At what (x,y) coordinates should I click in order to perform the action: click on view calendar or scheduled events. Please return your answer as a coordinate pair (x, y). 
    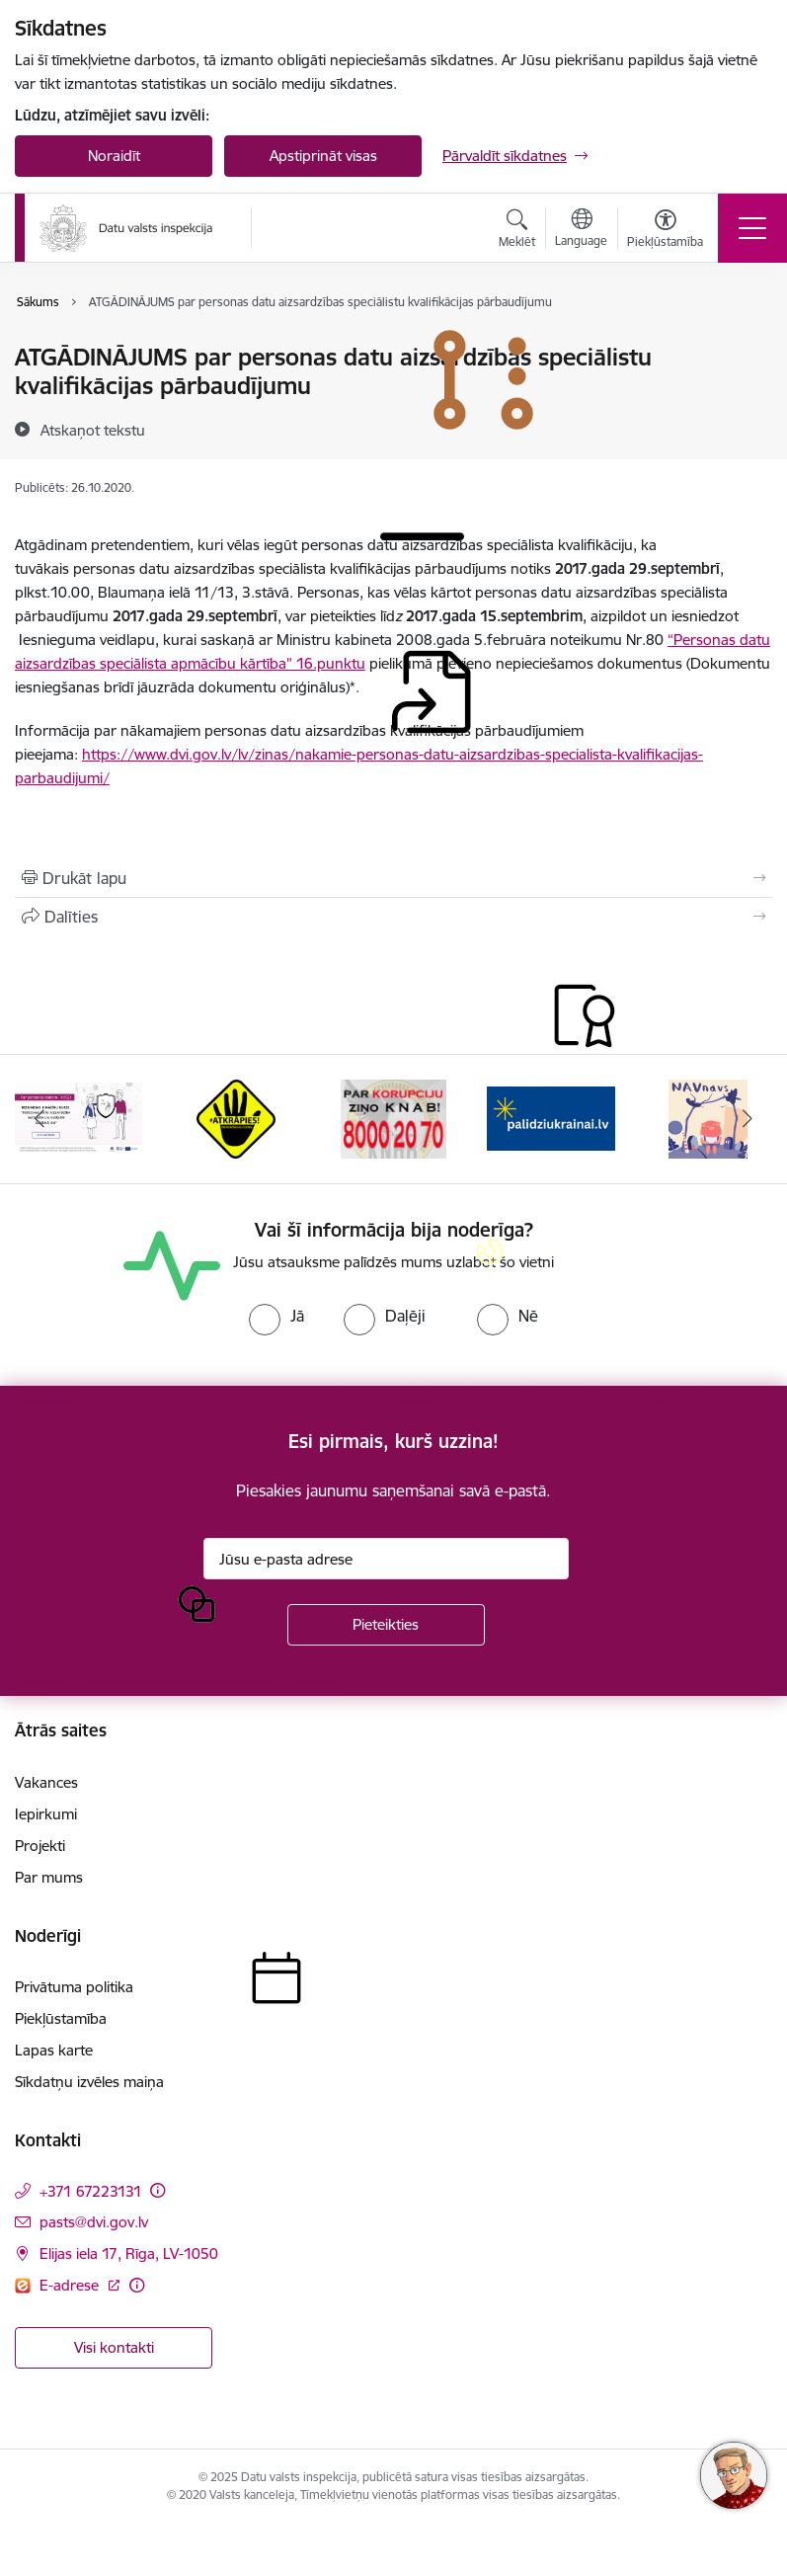
    Looking at the image, I should click on (276, 1979).